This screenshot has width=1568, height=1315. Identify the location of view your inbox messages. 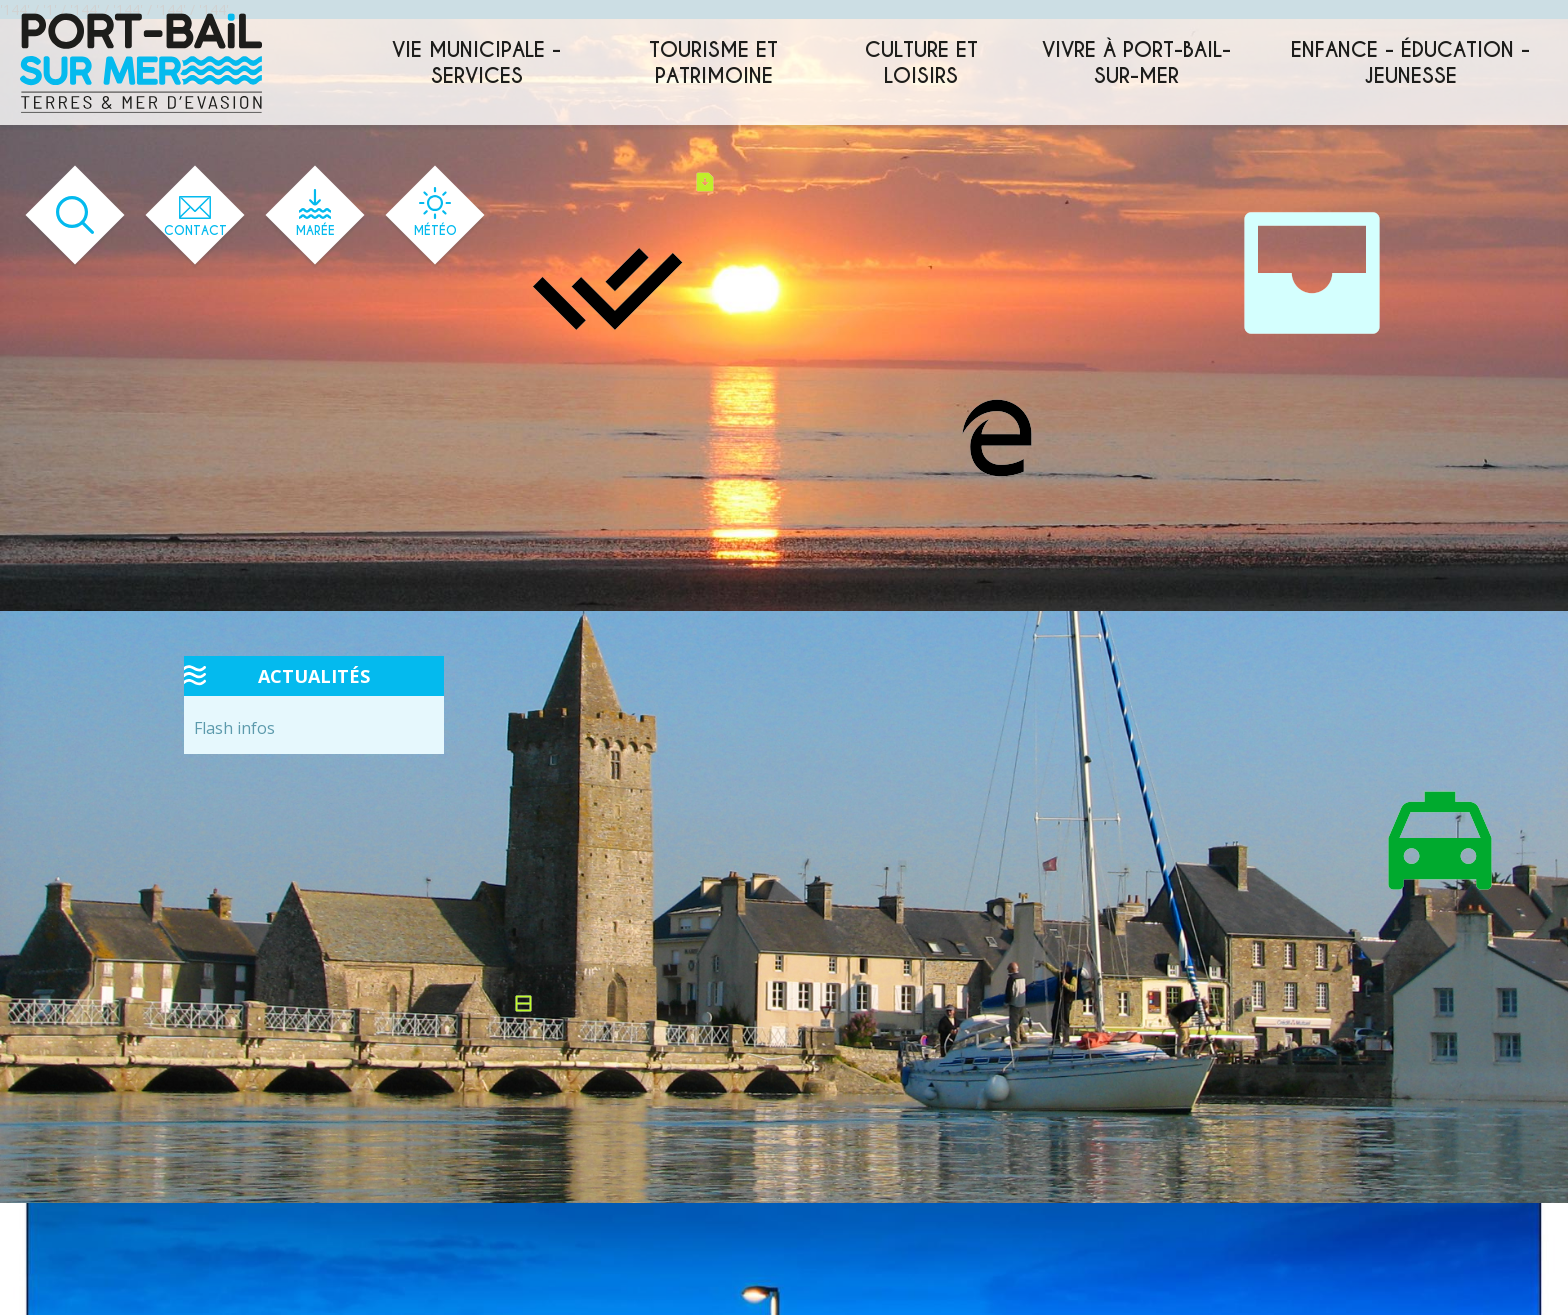
(1312, 273).